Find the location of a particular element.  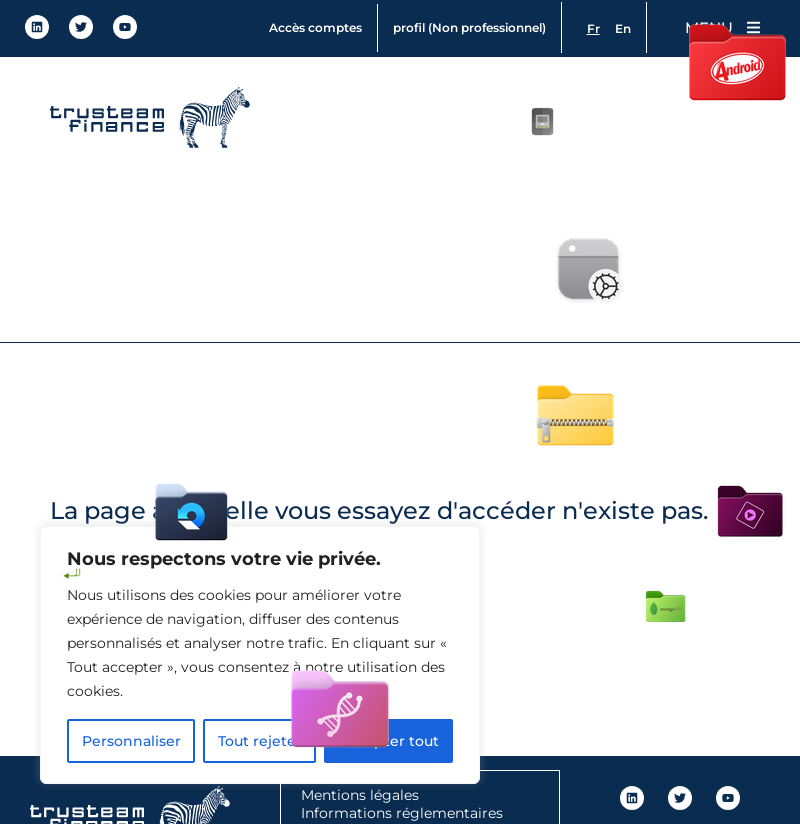

open folder containing MongoDB database files is located at coordinates (665, 607).